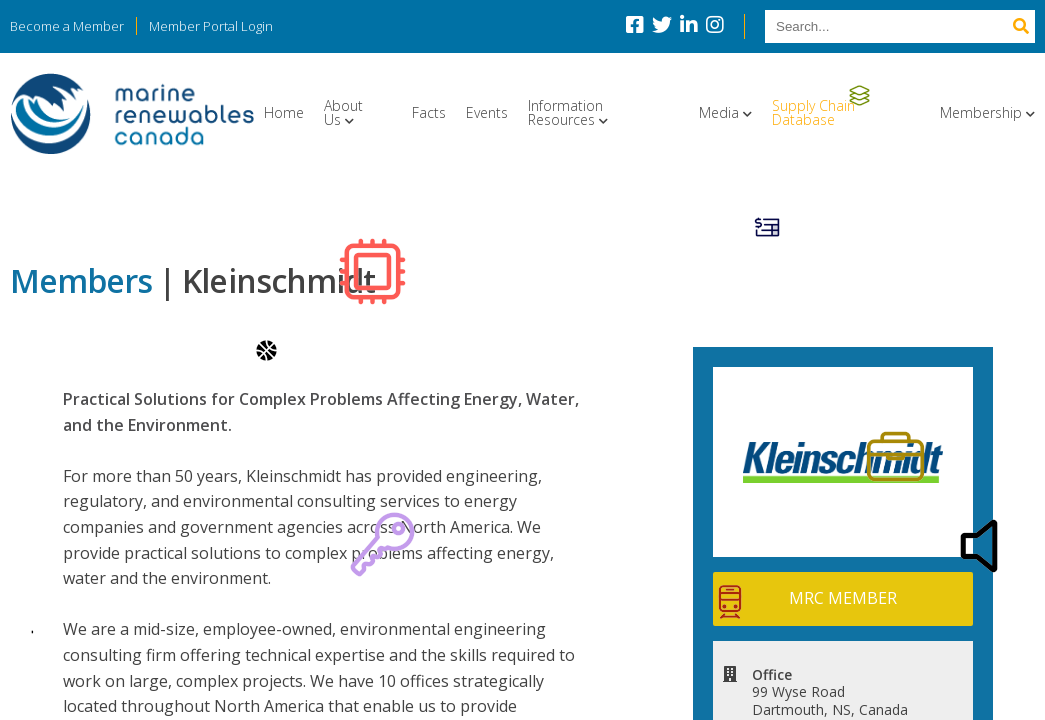 This screenshot has width=1045, height=720. Describe the element at coordinates (266, 350) in the screenshot. I see `access sports or basketball content` at that location.